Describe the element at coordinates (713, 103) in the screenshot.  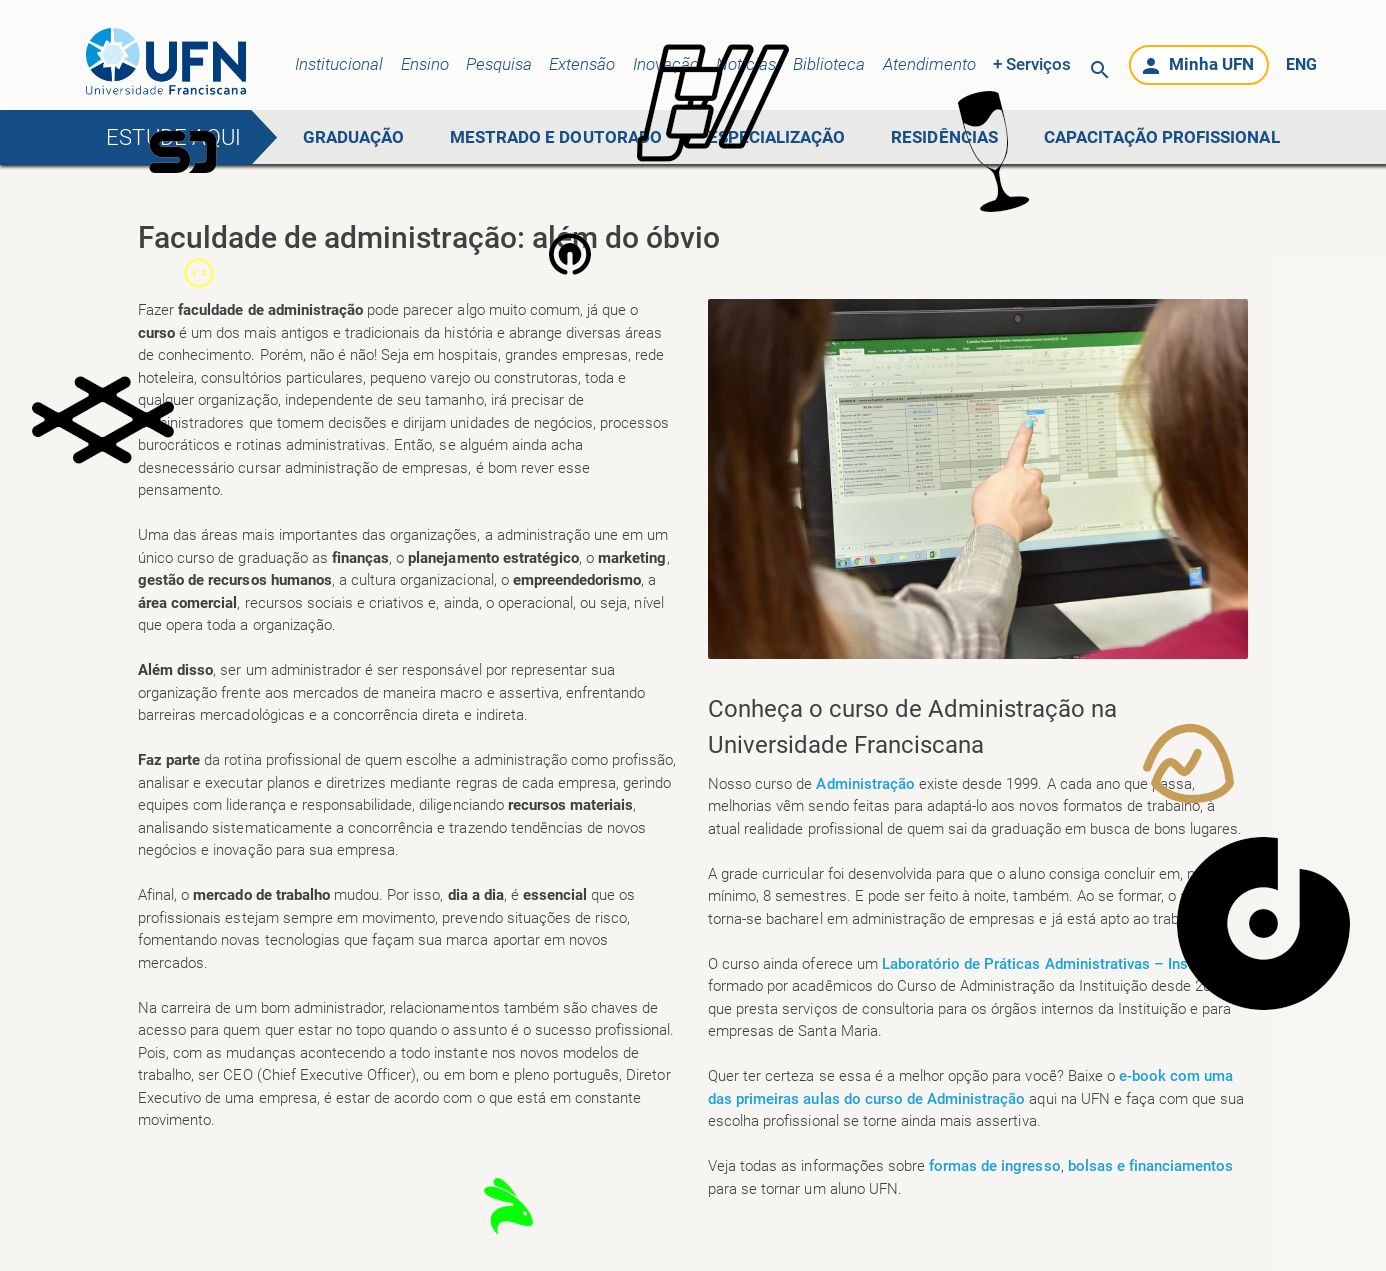
I see `eclipse jetty web server logo` at that location.